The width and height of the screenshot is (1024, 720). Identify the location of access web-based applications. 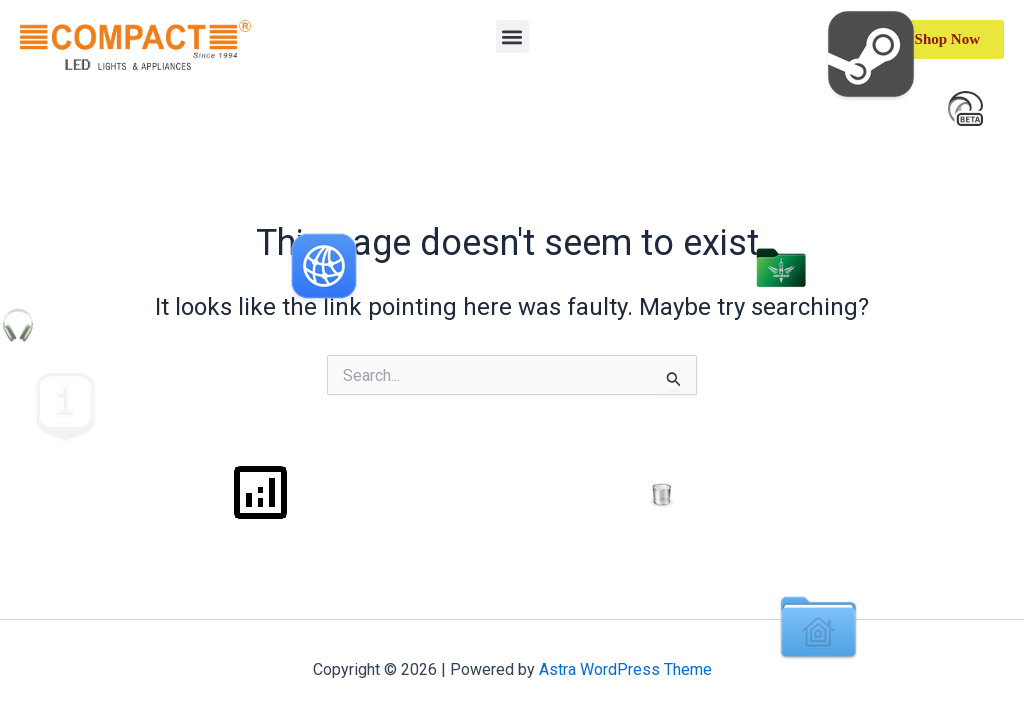
(324, 266).